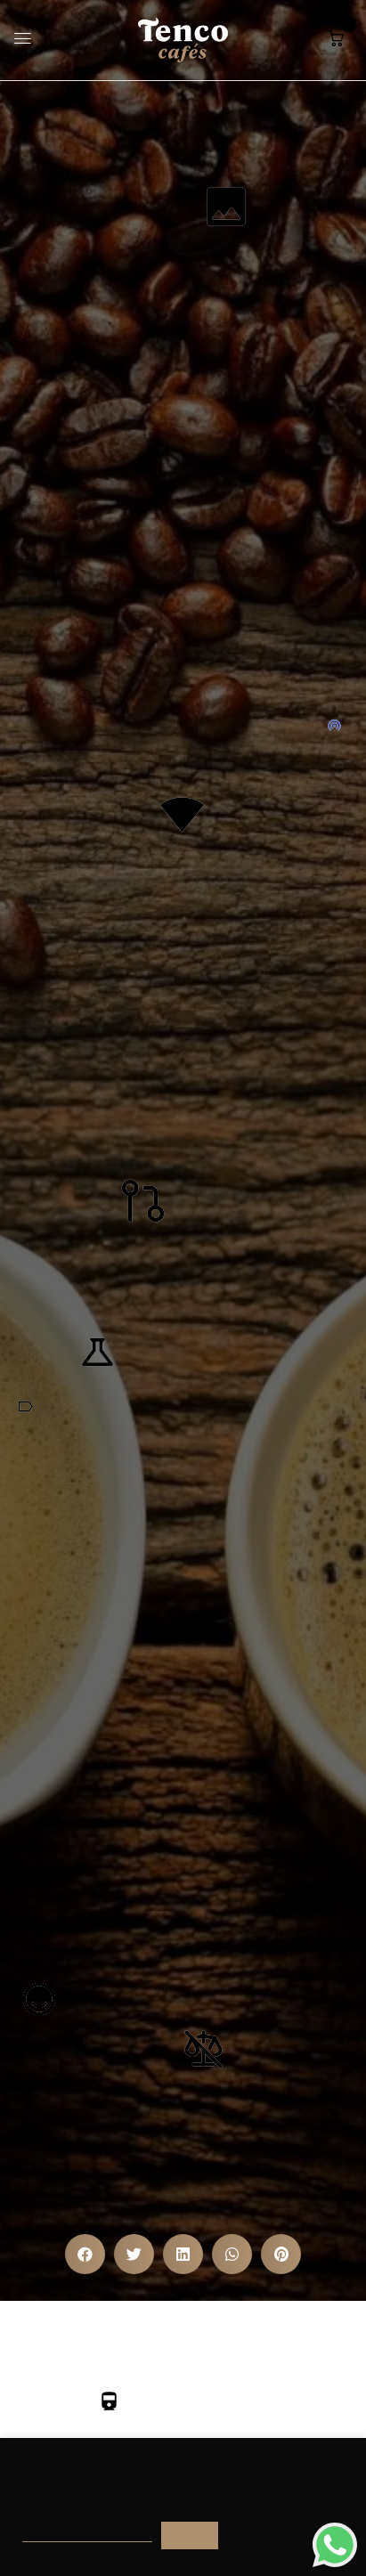 The height and width of the screenshot is (2576, 366). I want to click on create a new pull request, so click(142, 1200).